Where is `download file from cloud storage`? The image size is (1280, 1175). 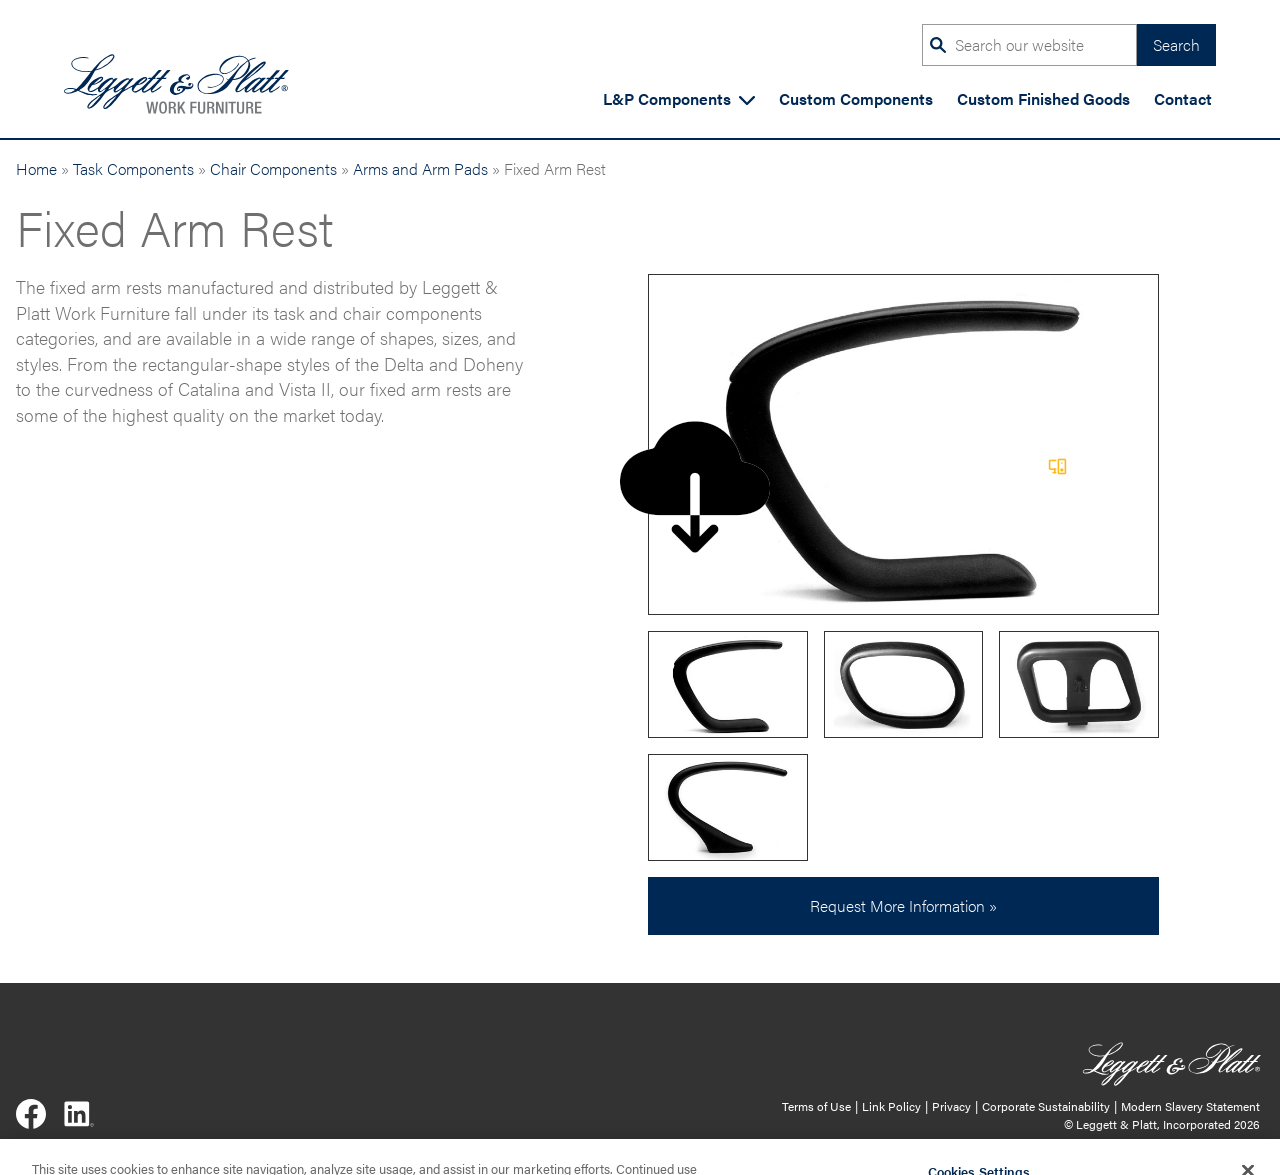 download file from cloud storage is located at coordinates (695, 487).